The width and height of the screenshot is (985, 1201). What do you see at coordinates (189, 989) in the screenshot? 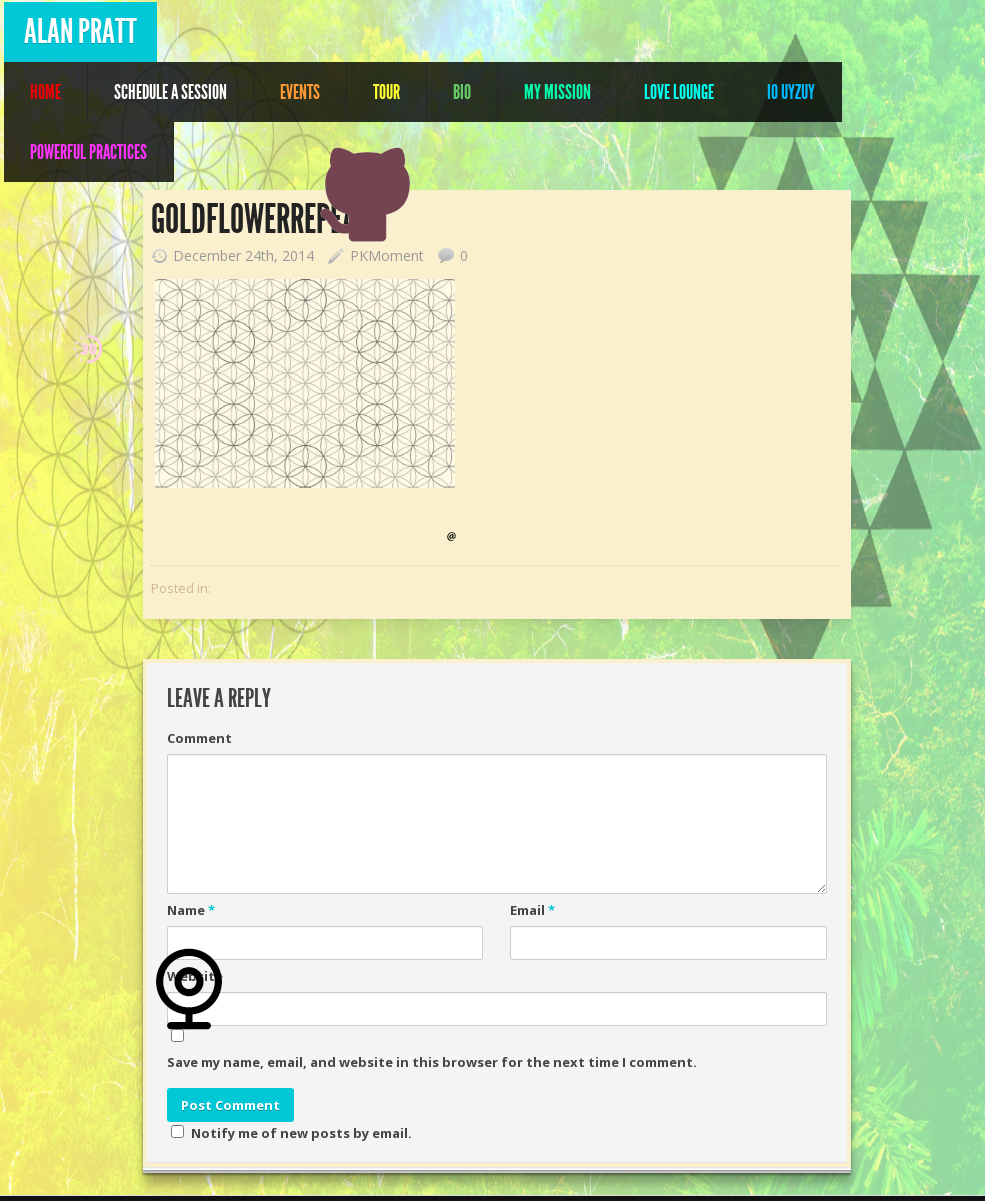
I see `access webcam or camera settings` at bounding box center [189, 989].